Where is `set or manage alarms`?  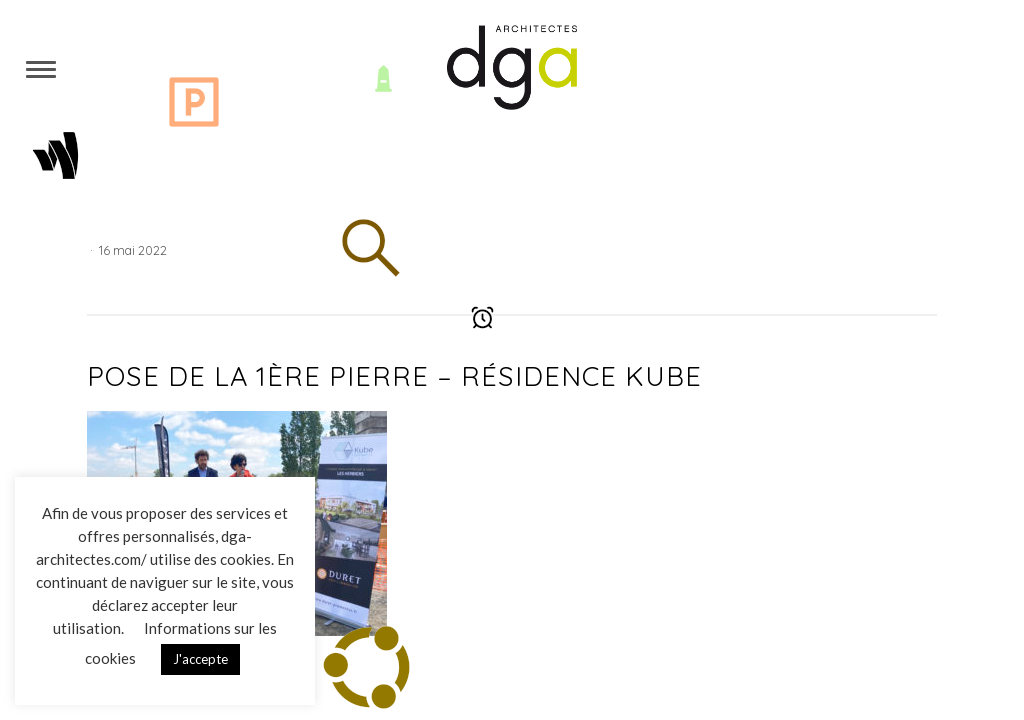
set or manage alarms is located at coordinates (482, 317).